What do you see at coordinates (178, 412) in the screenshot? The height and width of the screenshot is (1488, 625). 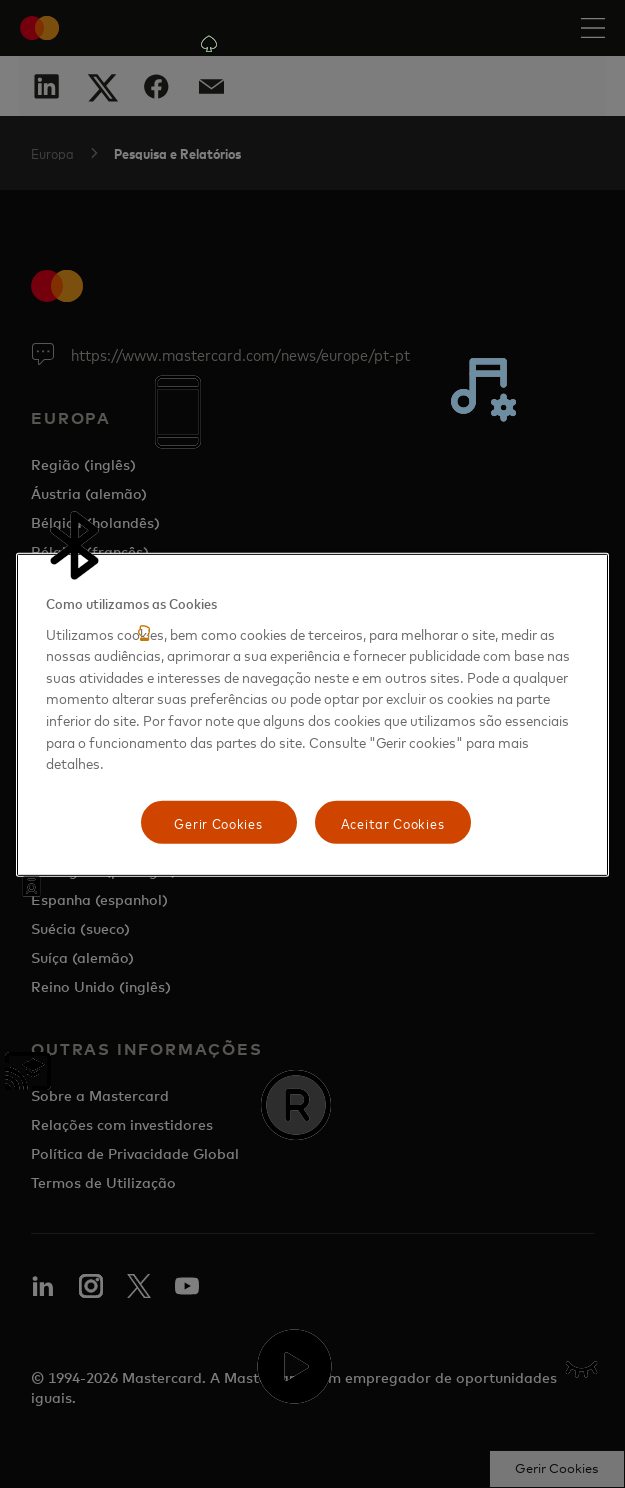 I see `access mobile device settings` at bounding box center [178, 412].